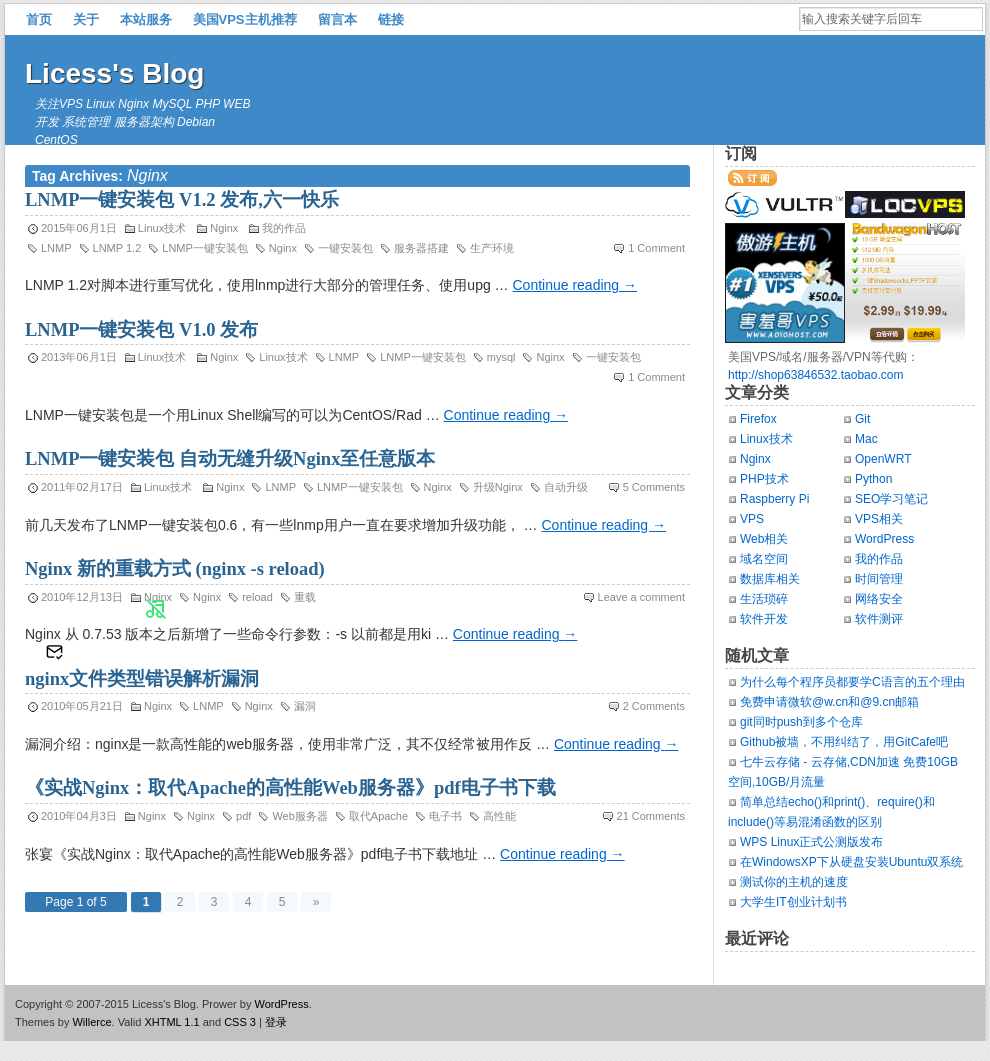 This screenshot has width=990, height=1061. Describe the element at coordinates (54, 651) in the screenshot. I see `email sent successfully` at that location.